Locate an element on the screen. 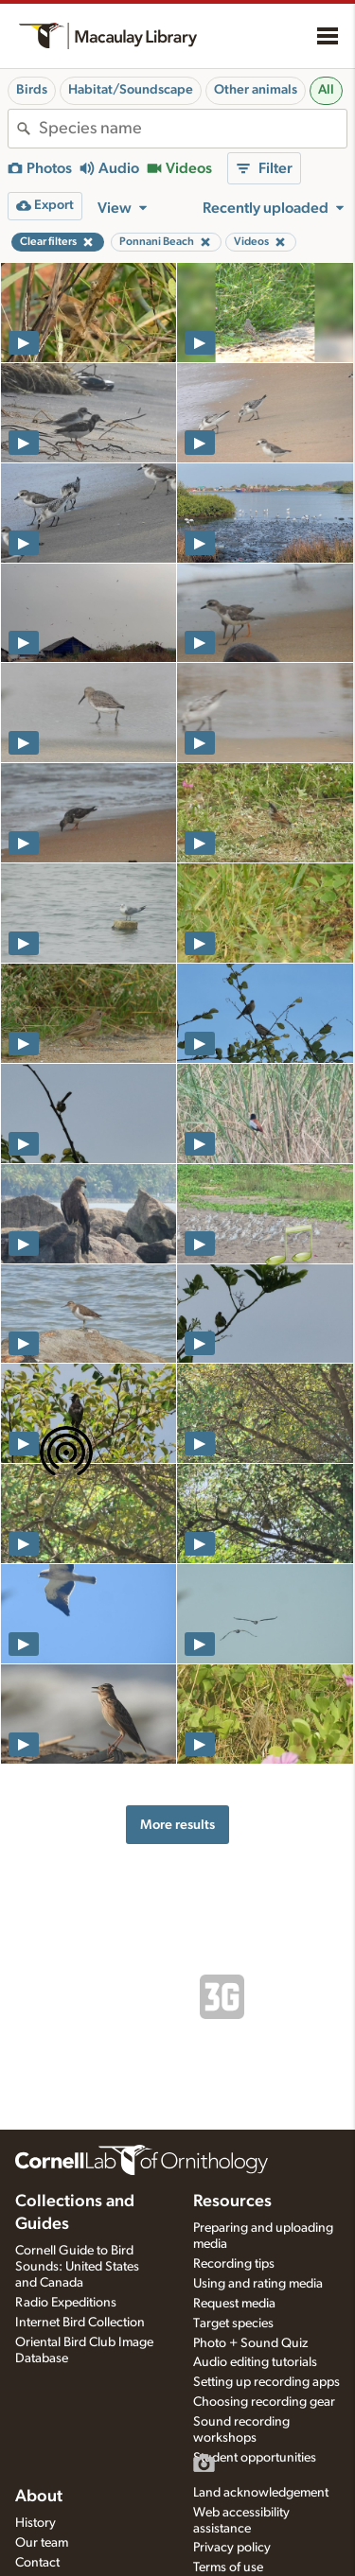 This screenshot has width=355, height=2576. open camera to take a photo is located at coordinates (204, 2463).